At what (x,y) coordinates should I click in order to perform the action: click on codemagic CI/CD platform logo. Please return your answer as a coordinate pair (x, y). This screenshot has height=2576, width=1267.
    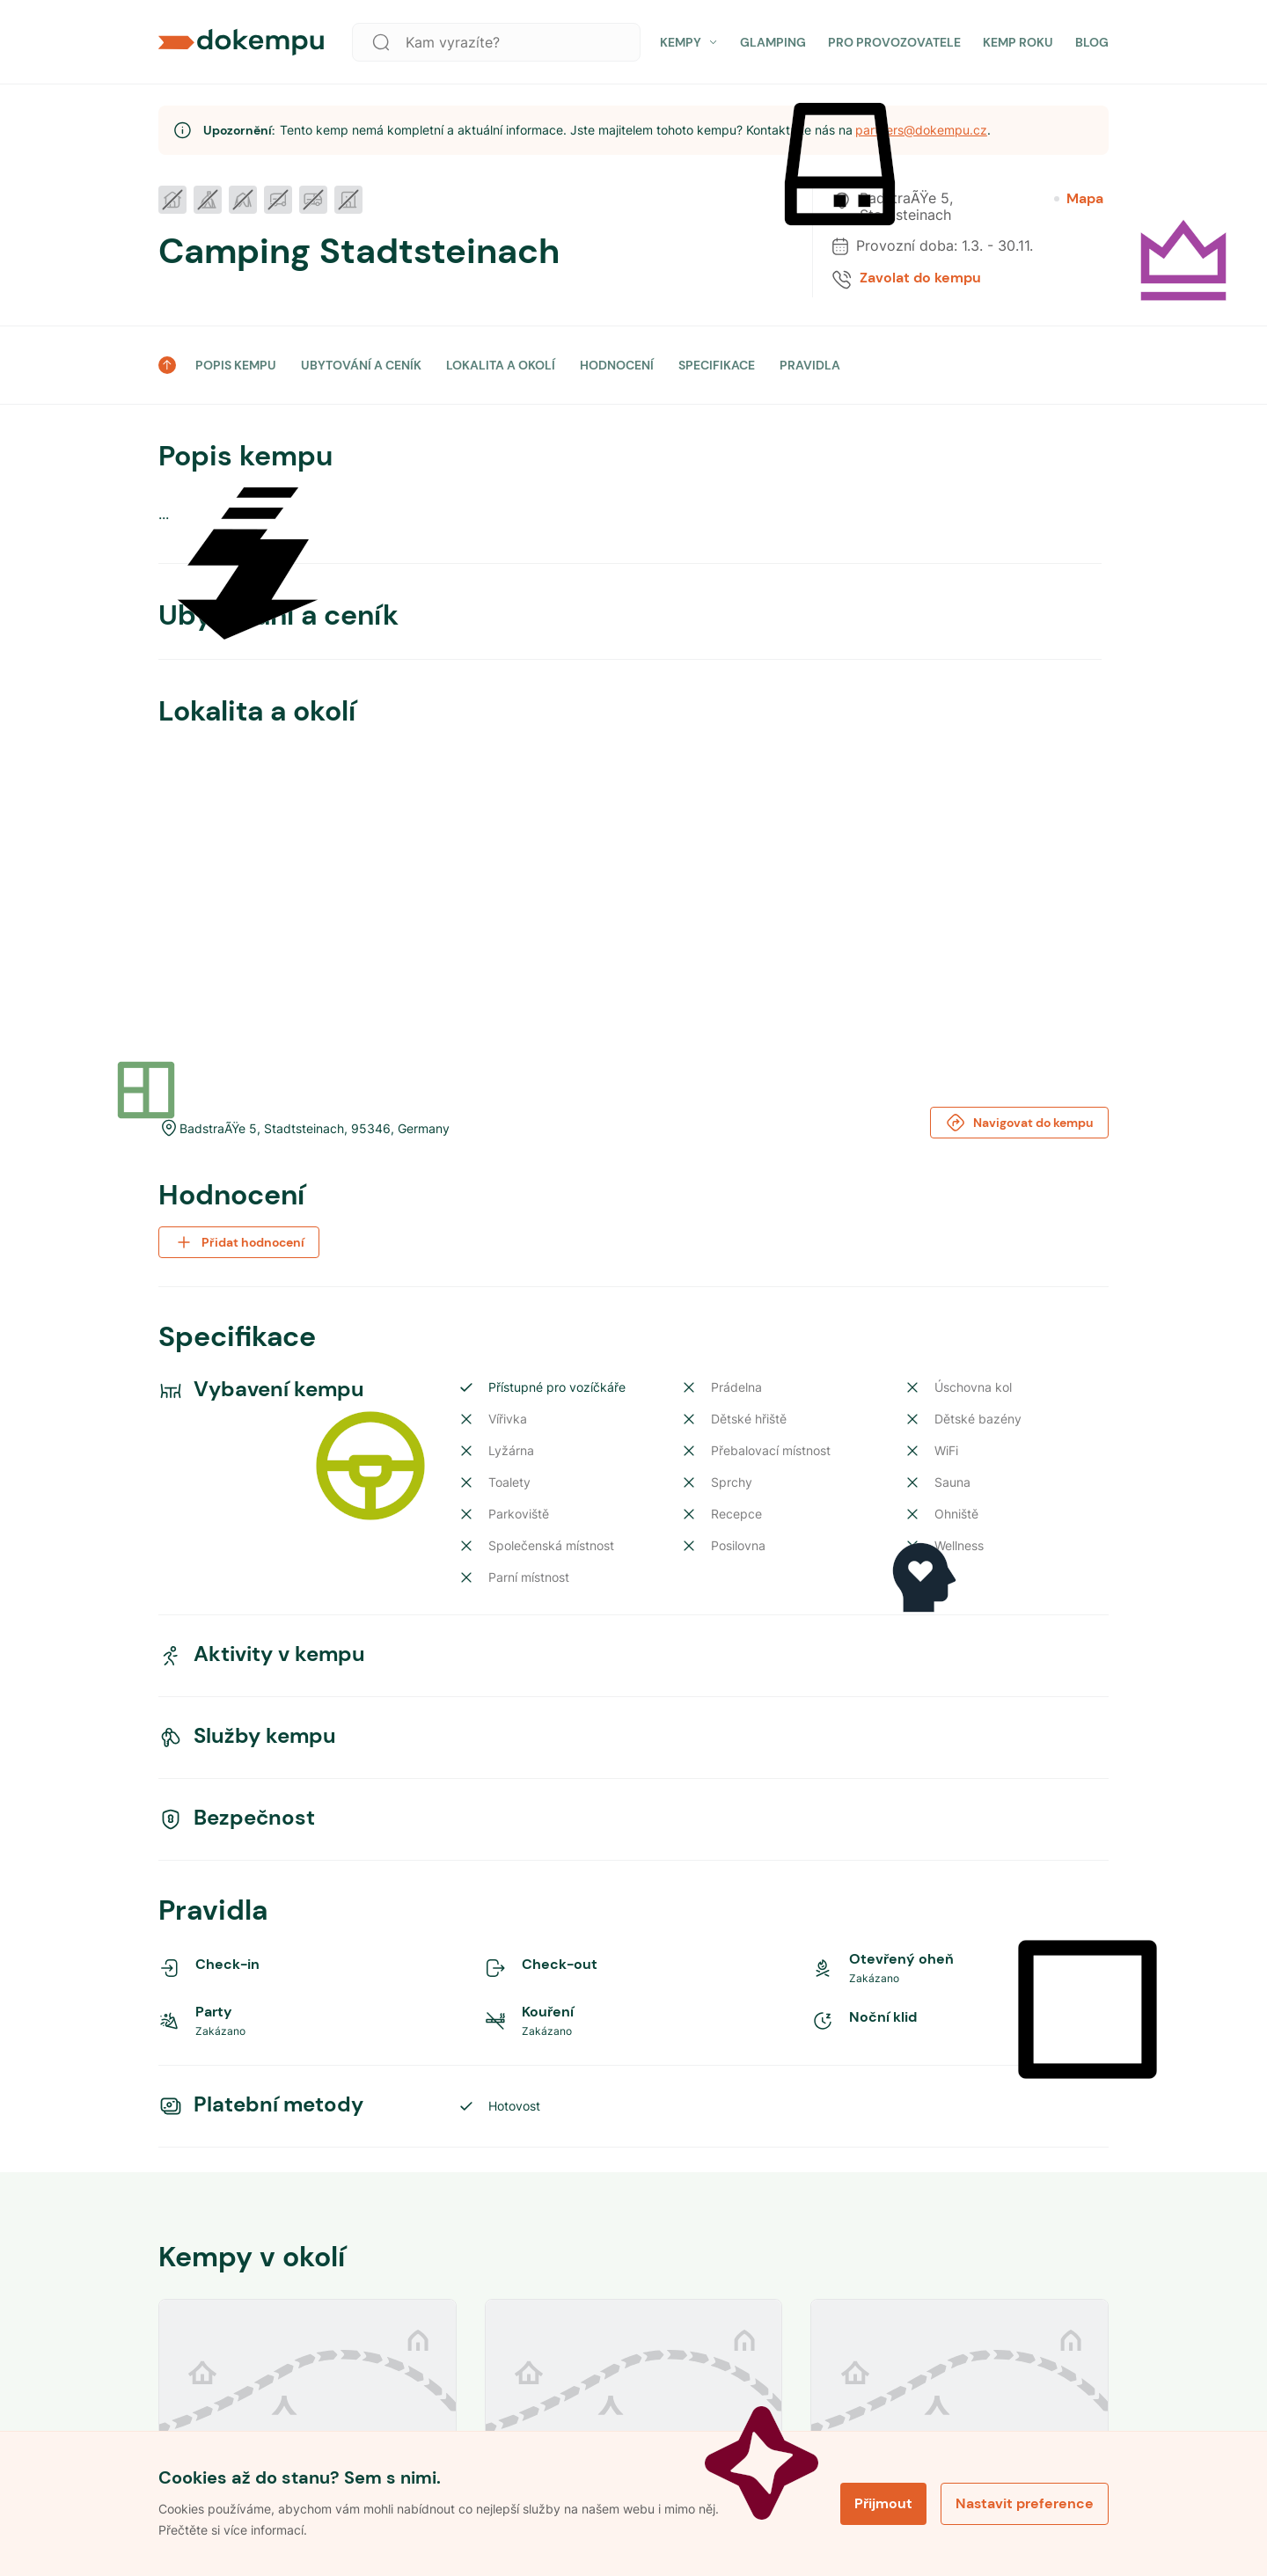
    Looking at the image, I should click on (761, 2463).